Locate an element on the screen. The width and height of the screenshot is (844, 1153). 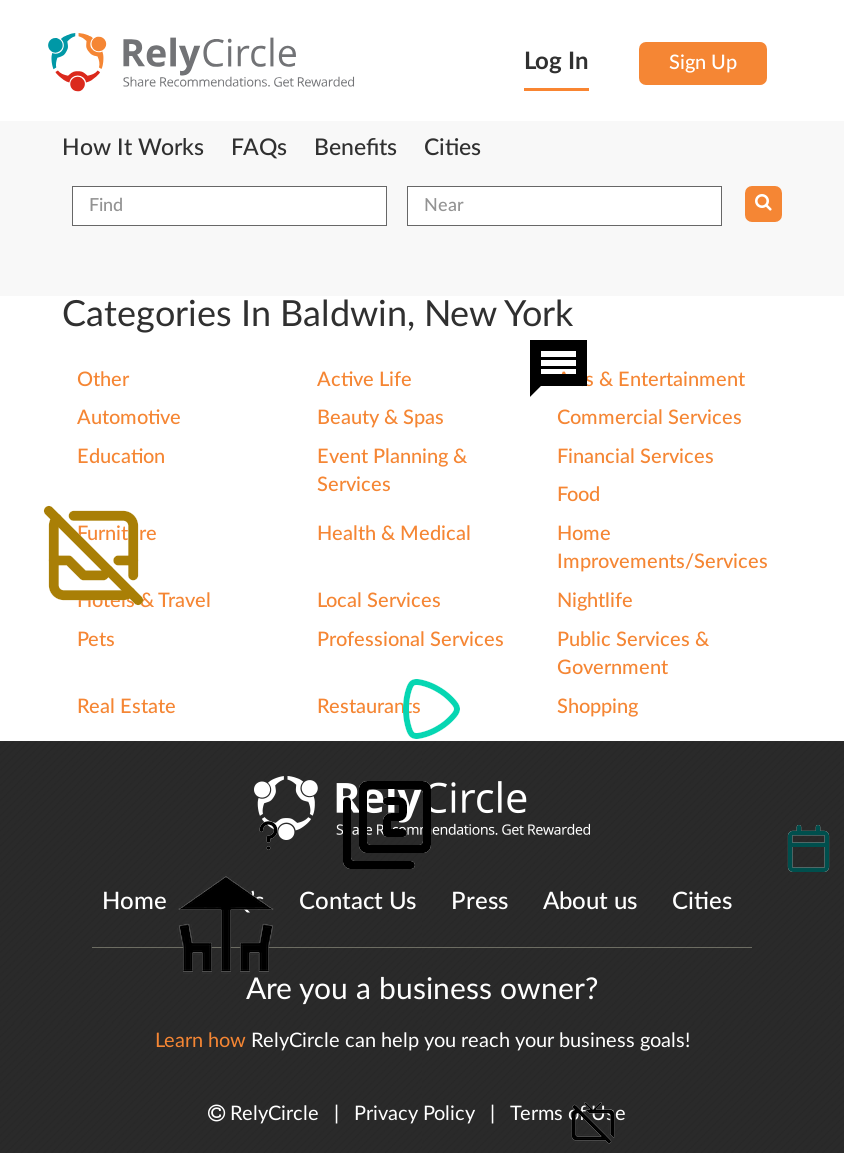
access help or support is located at coordinates (268, 835).